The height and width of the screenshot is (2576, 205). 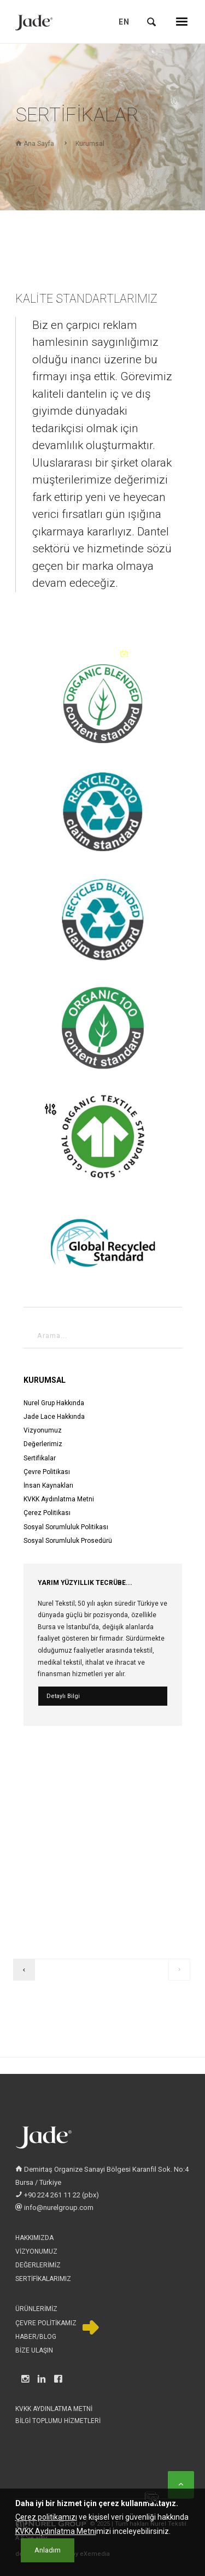 What do you see at coordinates (91, 2327) in the screenshot?
I see `navigate to the next item or page` at bounding box center [91, 2327].